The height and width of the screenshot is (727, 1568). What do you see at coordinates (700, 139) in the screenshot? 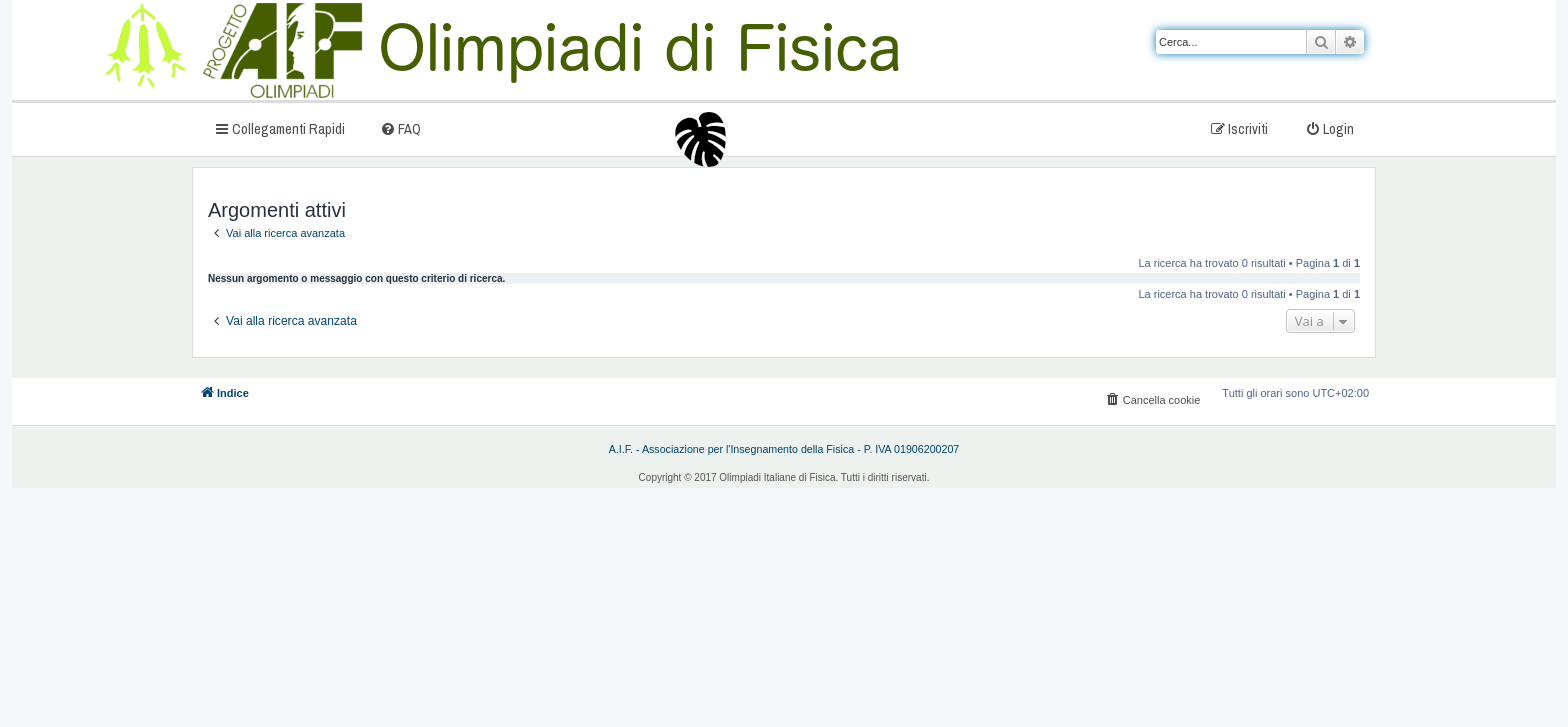
I see `decorative plant or nature-themed category icon` at bounding box center [700, 139].